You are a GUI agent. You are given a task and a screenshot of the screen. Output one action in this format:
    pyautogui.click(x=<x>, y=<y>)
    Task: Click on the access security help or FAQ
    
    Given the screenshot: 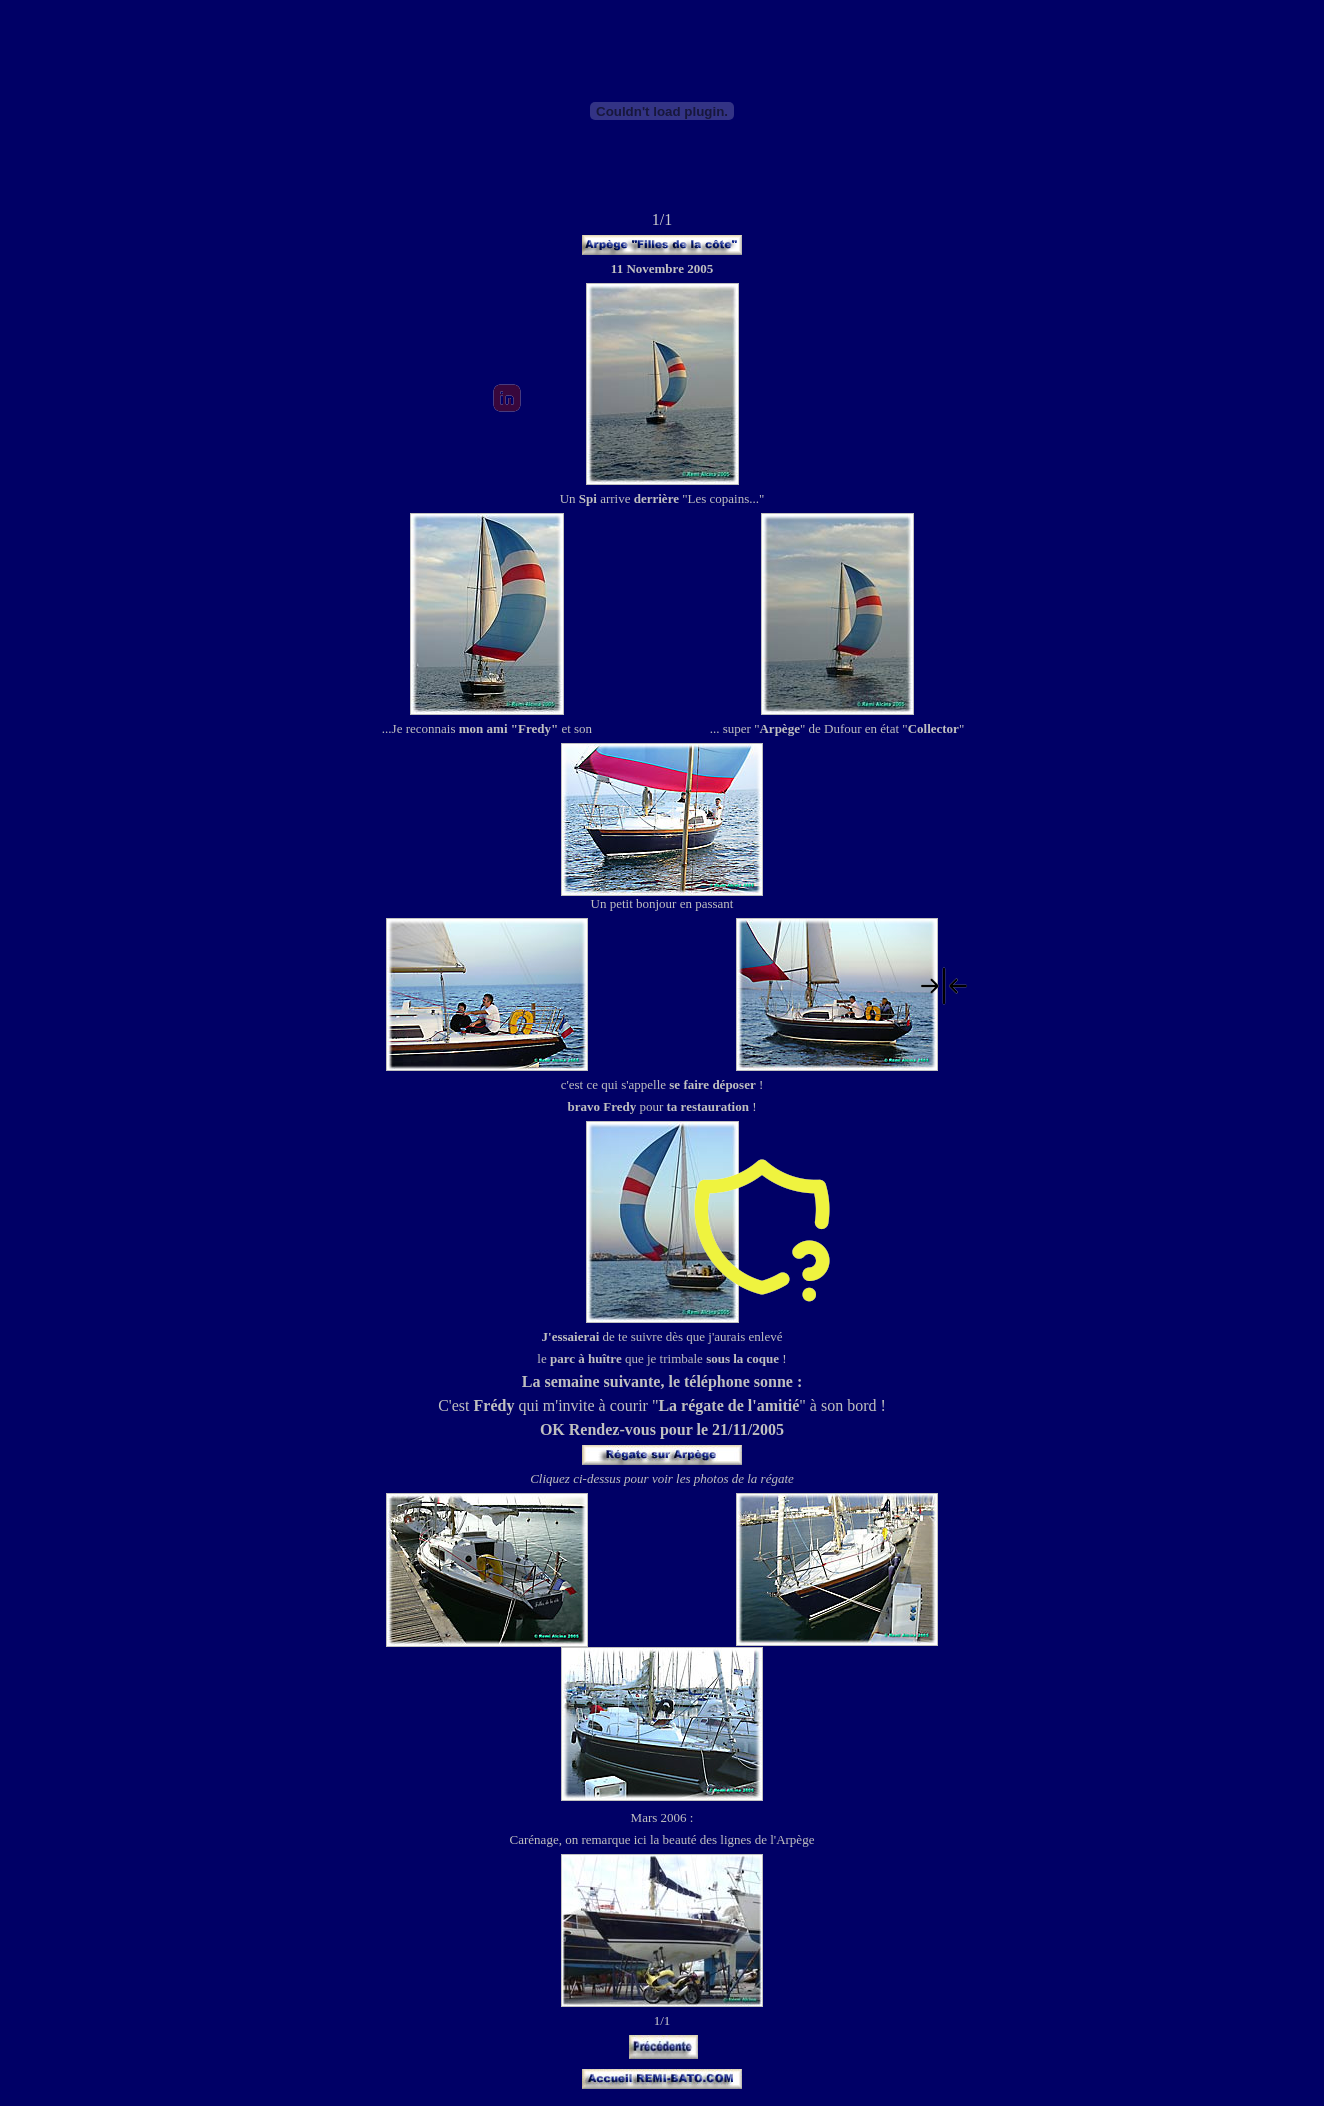 What is the action you would take?
    pyautogui.click(x=762, y=1227)
    